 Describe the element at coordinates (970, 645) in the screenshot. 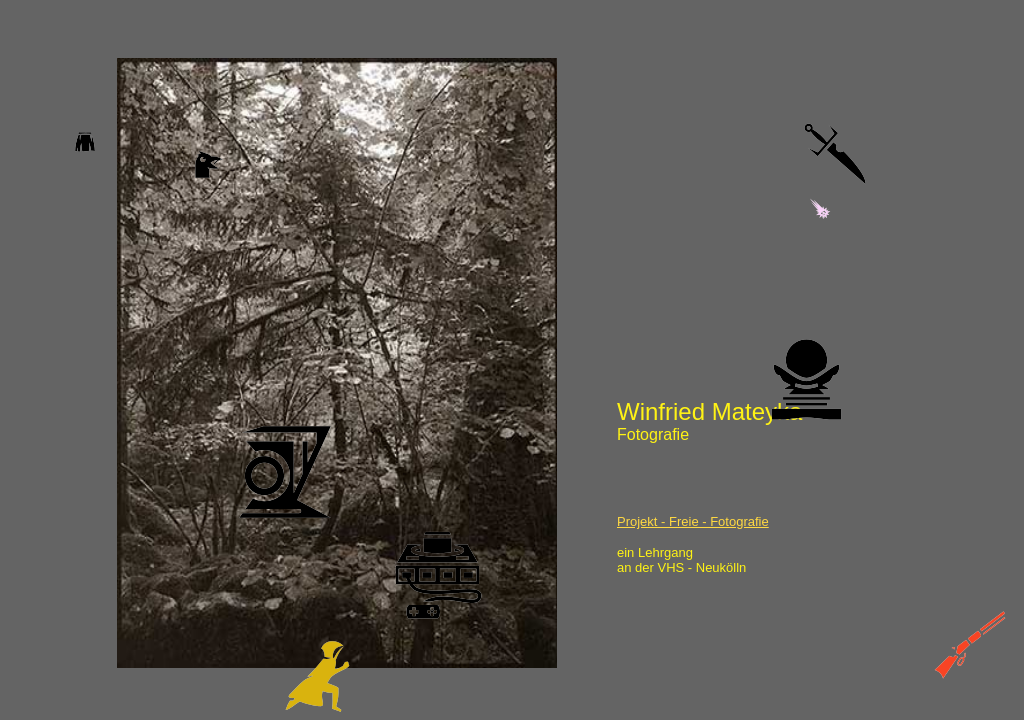

I see `select rifle weapon in game inventory` at that location.